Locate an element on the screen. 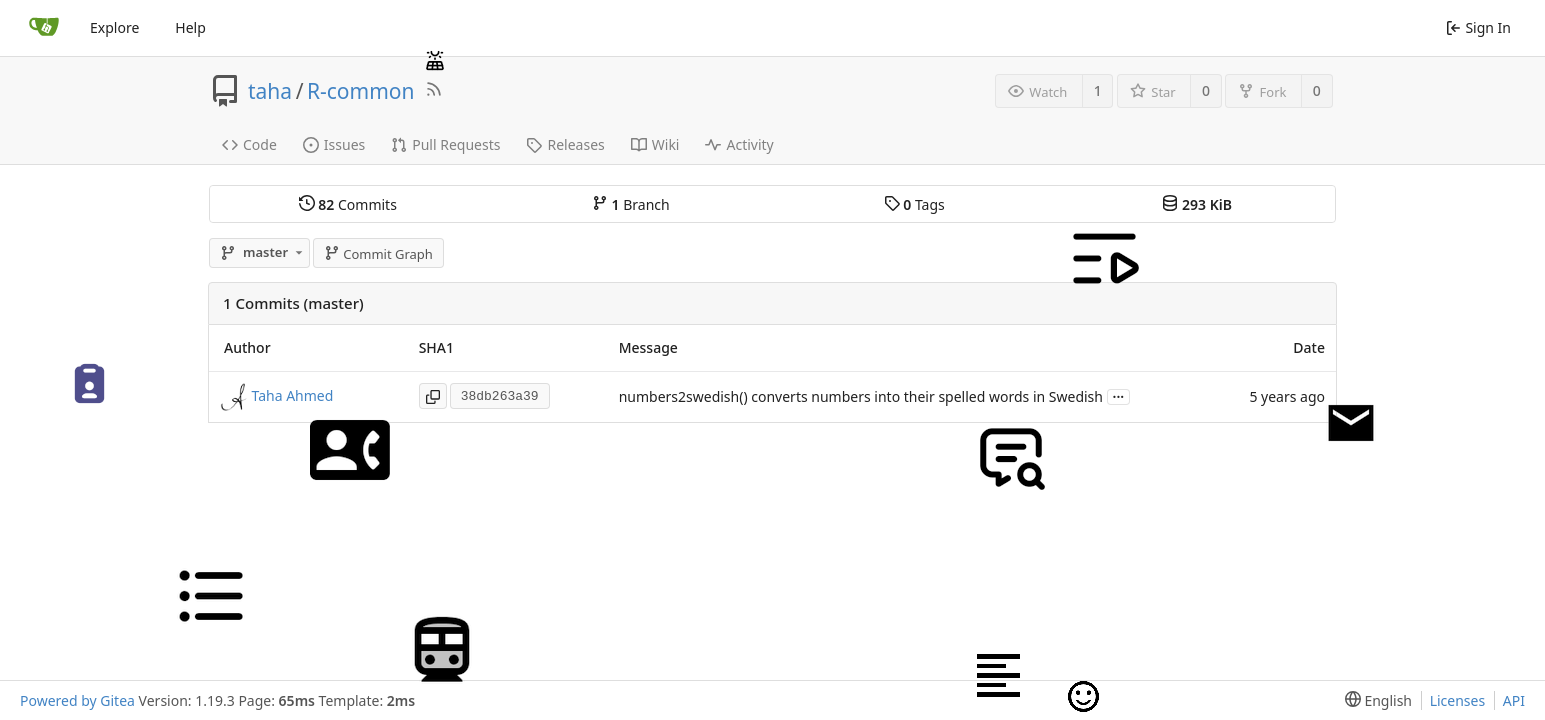 This screenshot has width=1545, height=720. get public transit directions is located at coordinates (442, 651).